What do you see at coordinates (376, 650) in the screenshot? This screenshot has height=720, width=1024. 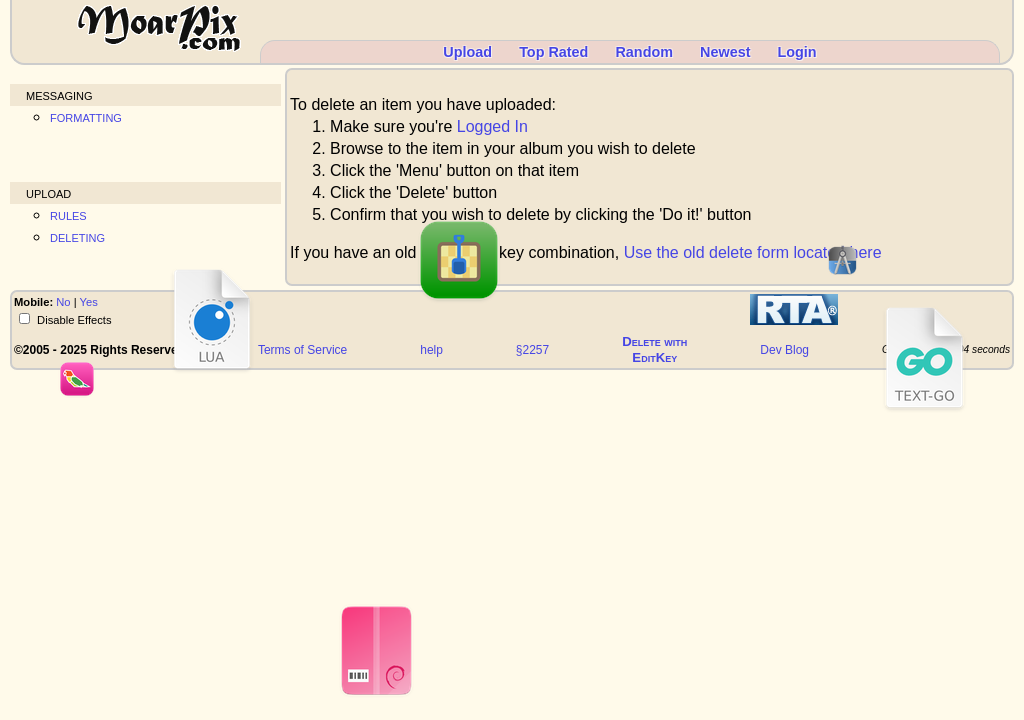 I see `a debian software package file ready for installation` at bounding box center [376, 650].